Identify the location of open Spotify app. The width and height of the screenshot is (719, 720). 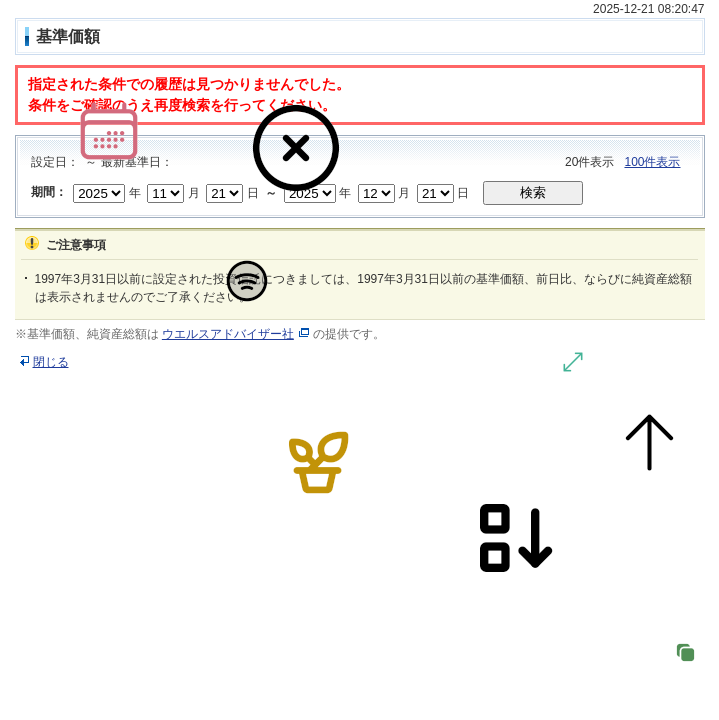
(247, 281).